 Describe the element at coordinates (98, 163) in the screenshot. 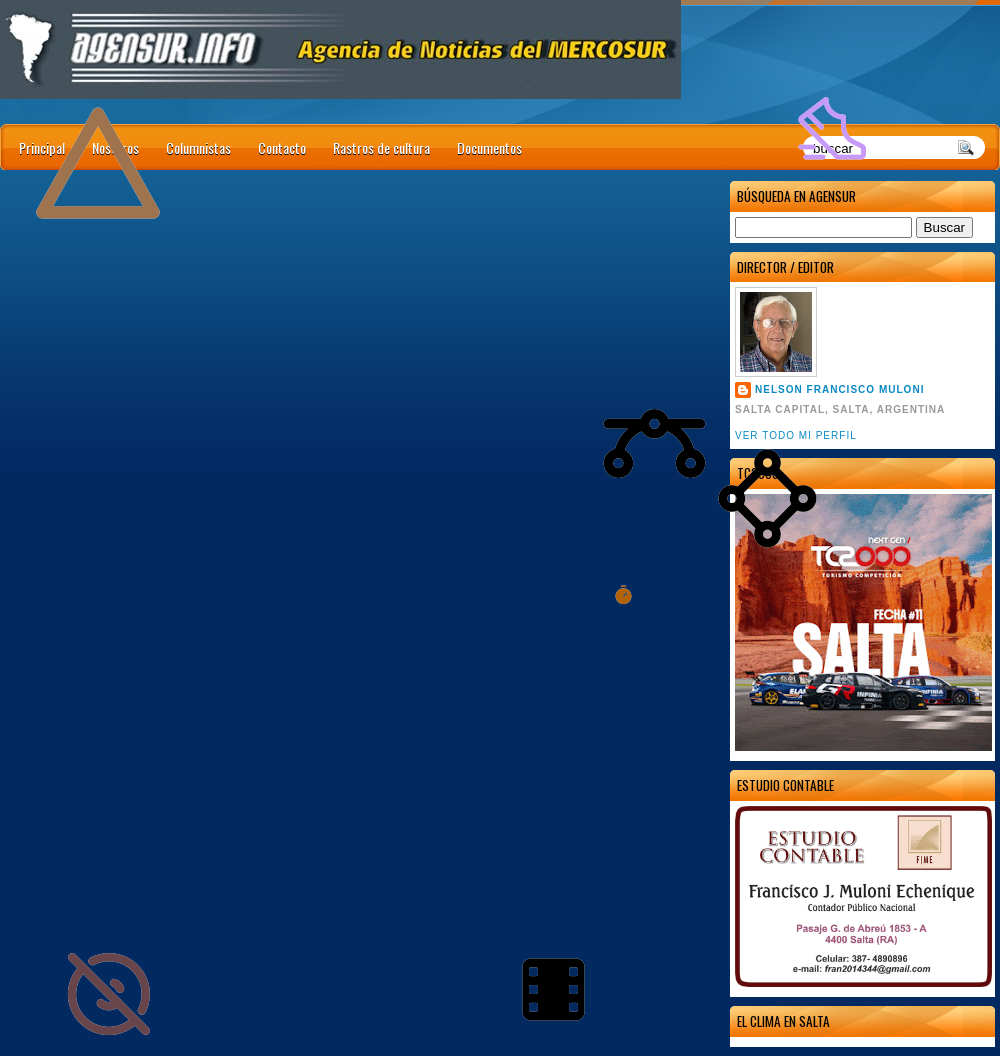

I see `visit zeit/vercel website or documentation` at that location.